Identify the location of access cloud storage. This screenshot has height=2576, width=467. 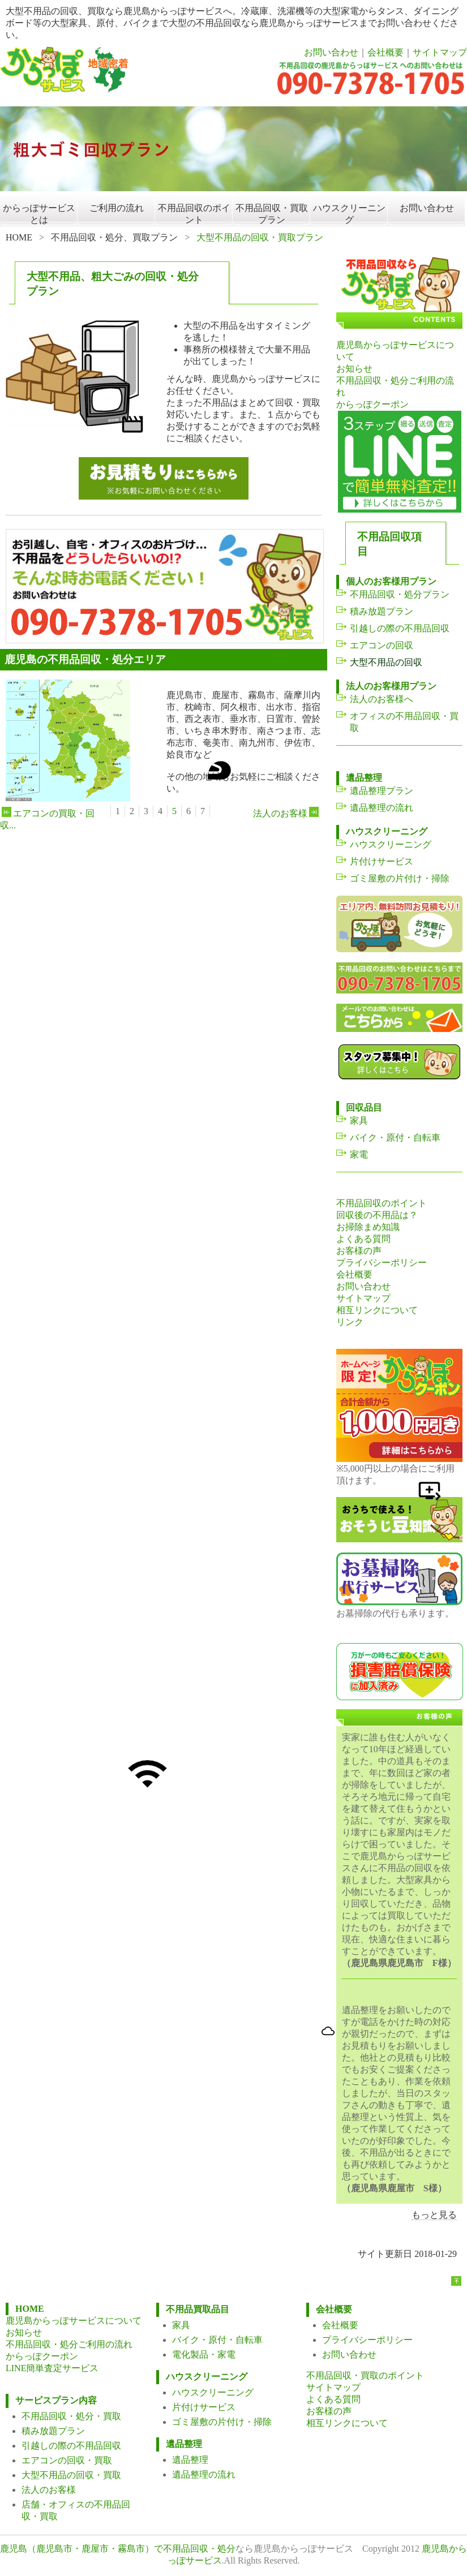
(328, 2031).